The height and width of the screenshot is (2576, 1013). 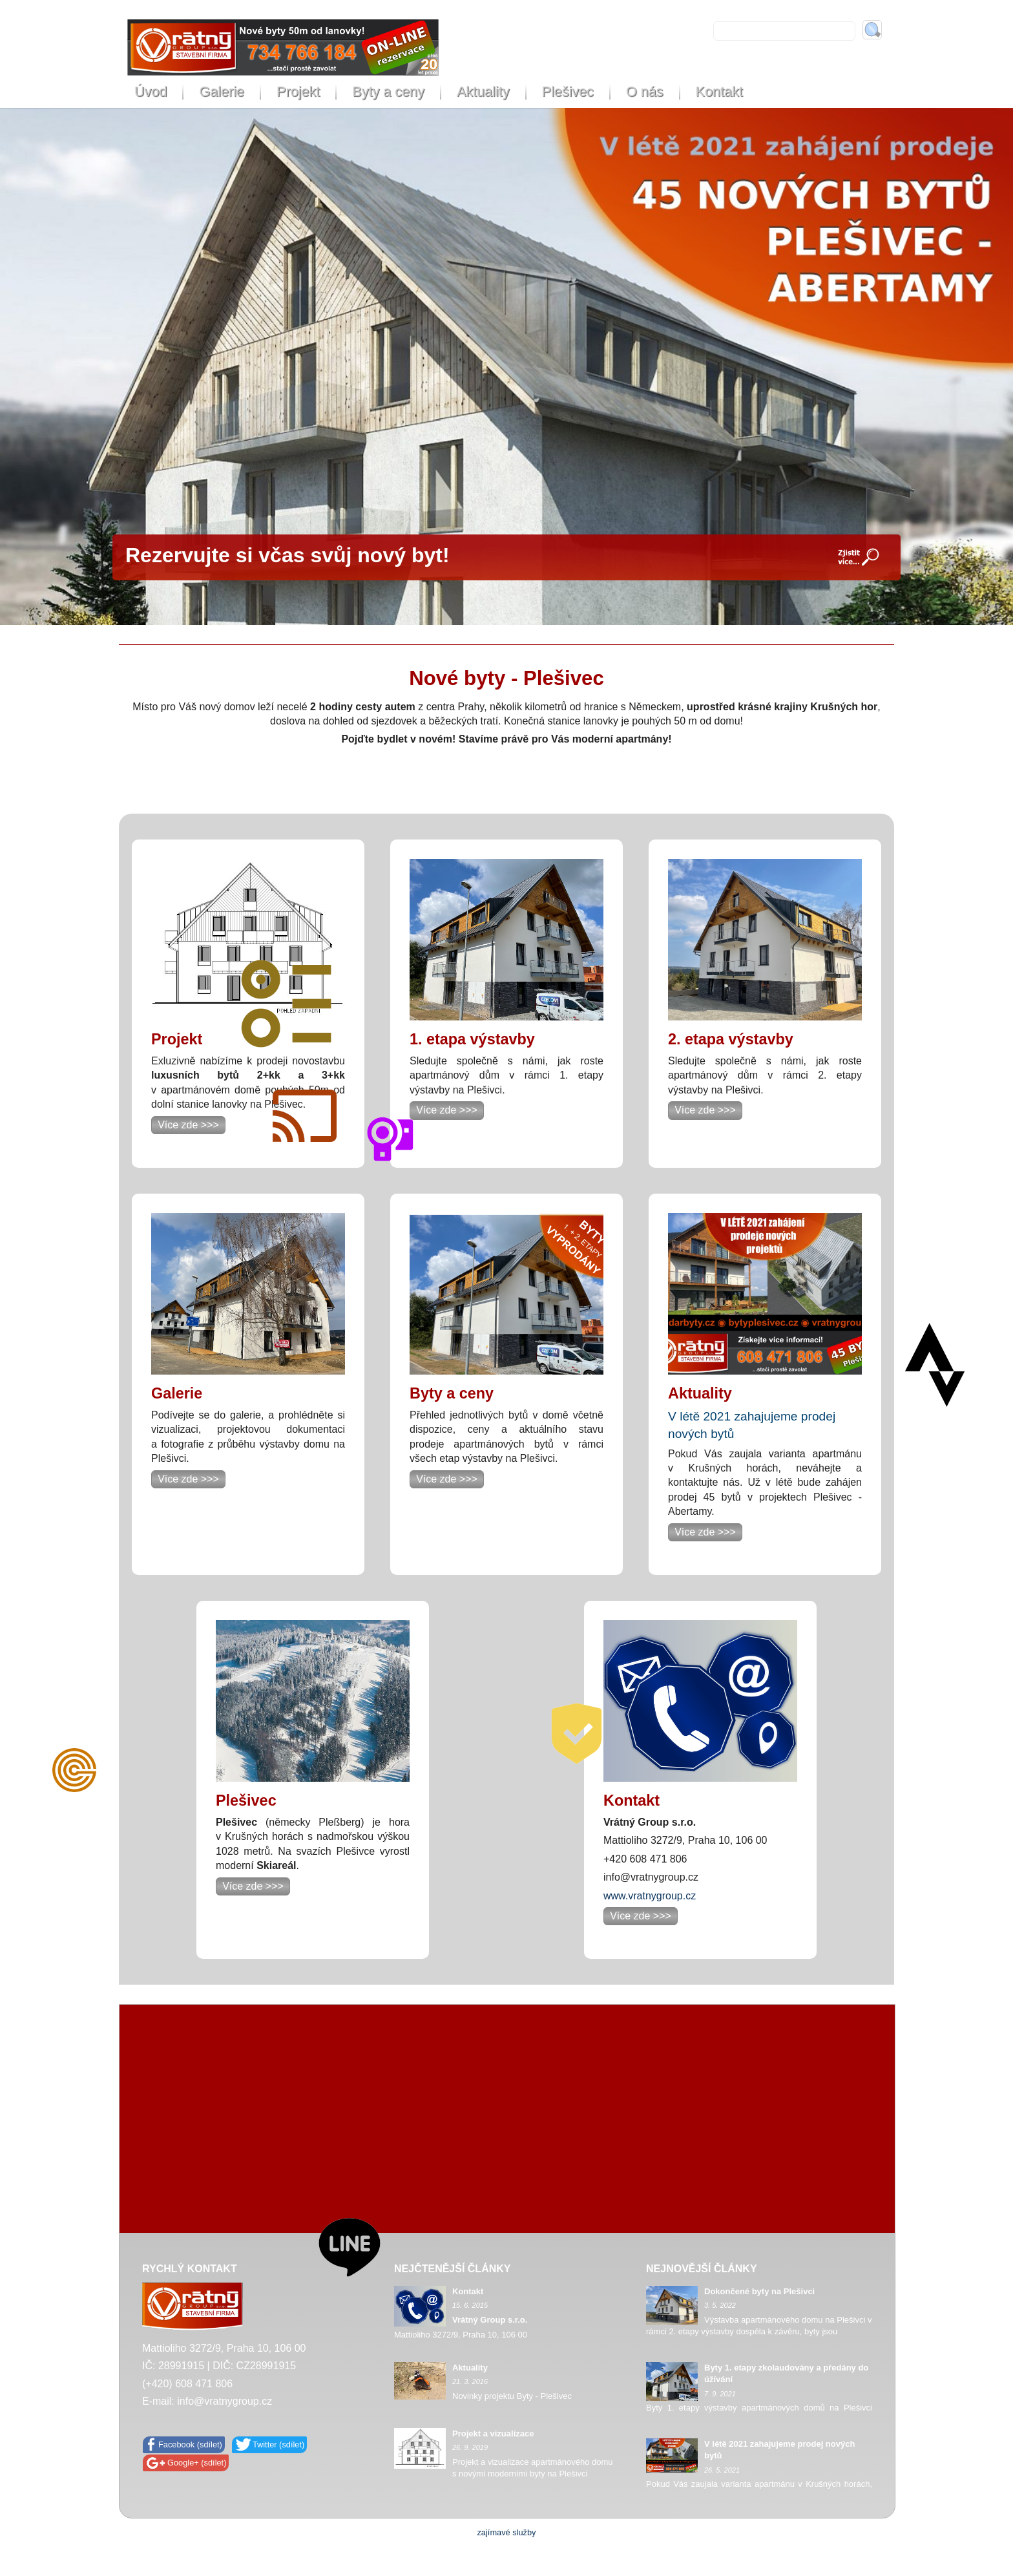 I want to click on open the Strava app, so click(x=935, y=1365).